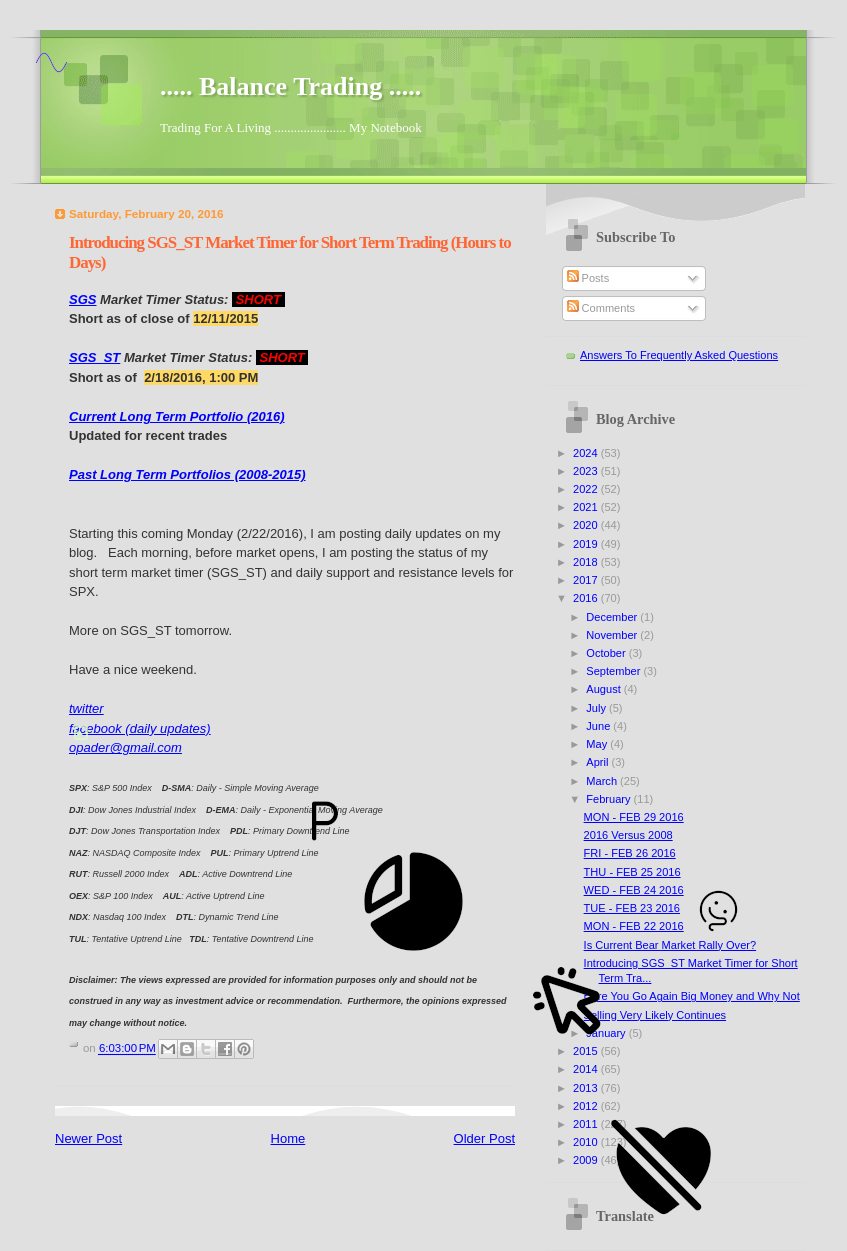 The image size is (847, 1251). What do you see at coordinates (81, 733) in the screenshot?
I see `align content to bottom-left of container` at bounding box center [81, 733].